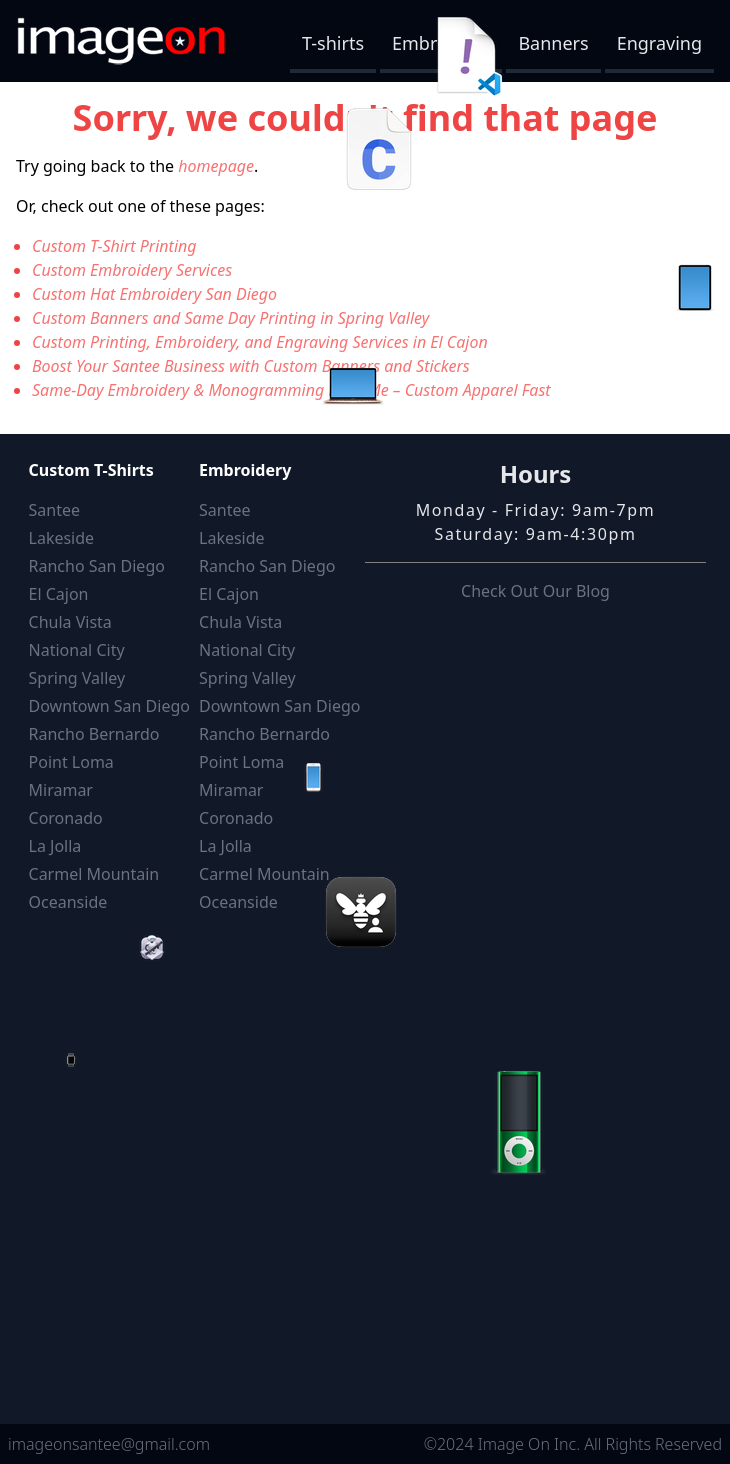  What do you see at coordinates (466, 56) in the screenshot?
I see `yaml file type in Visual Studio Code` at bounding box center [466, 56].